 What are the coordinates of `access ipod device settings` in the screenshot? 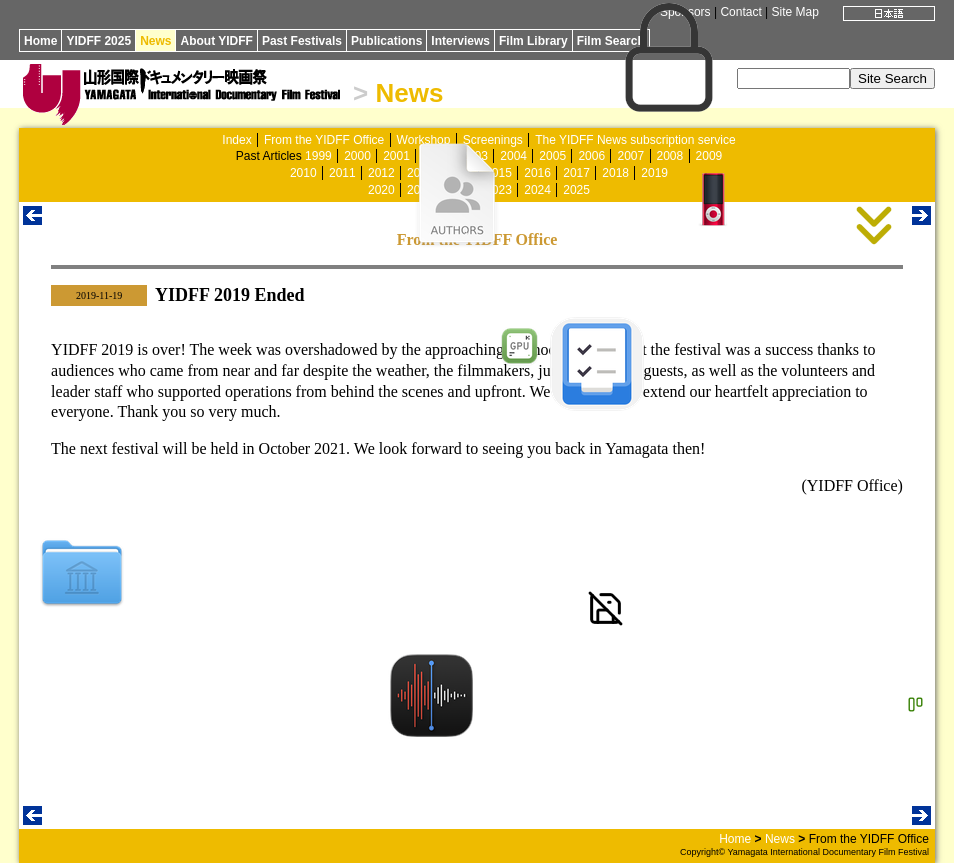 It's located at (713, 200).